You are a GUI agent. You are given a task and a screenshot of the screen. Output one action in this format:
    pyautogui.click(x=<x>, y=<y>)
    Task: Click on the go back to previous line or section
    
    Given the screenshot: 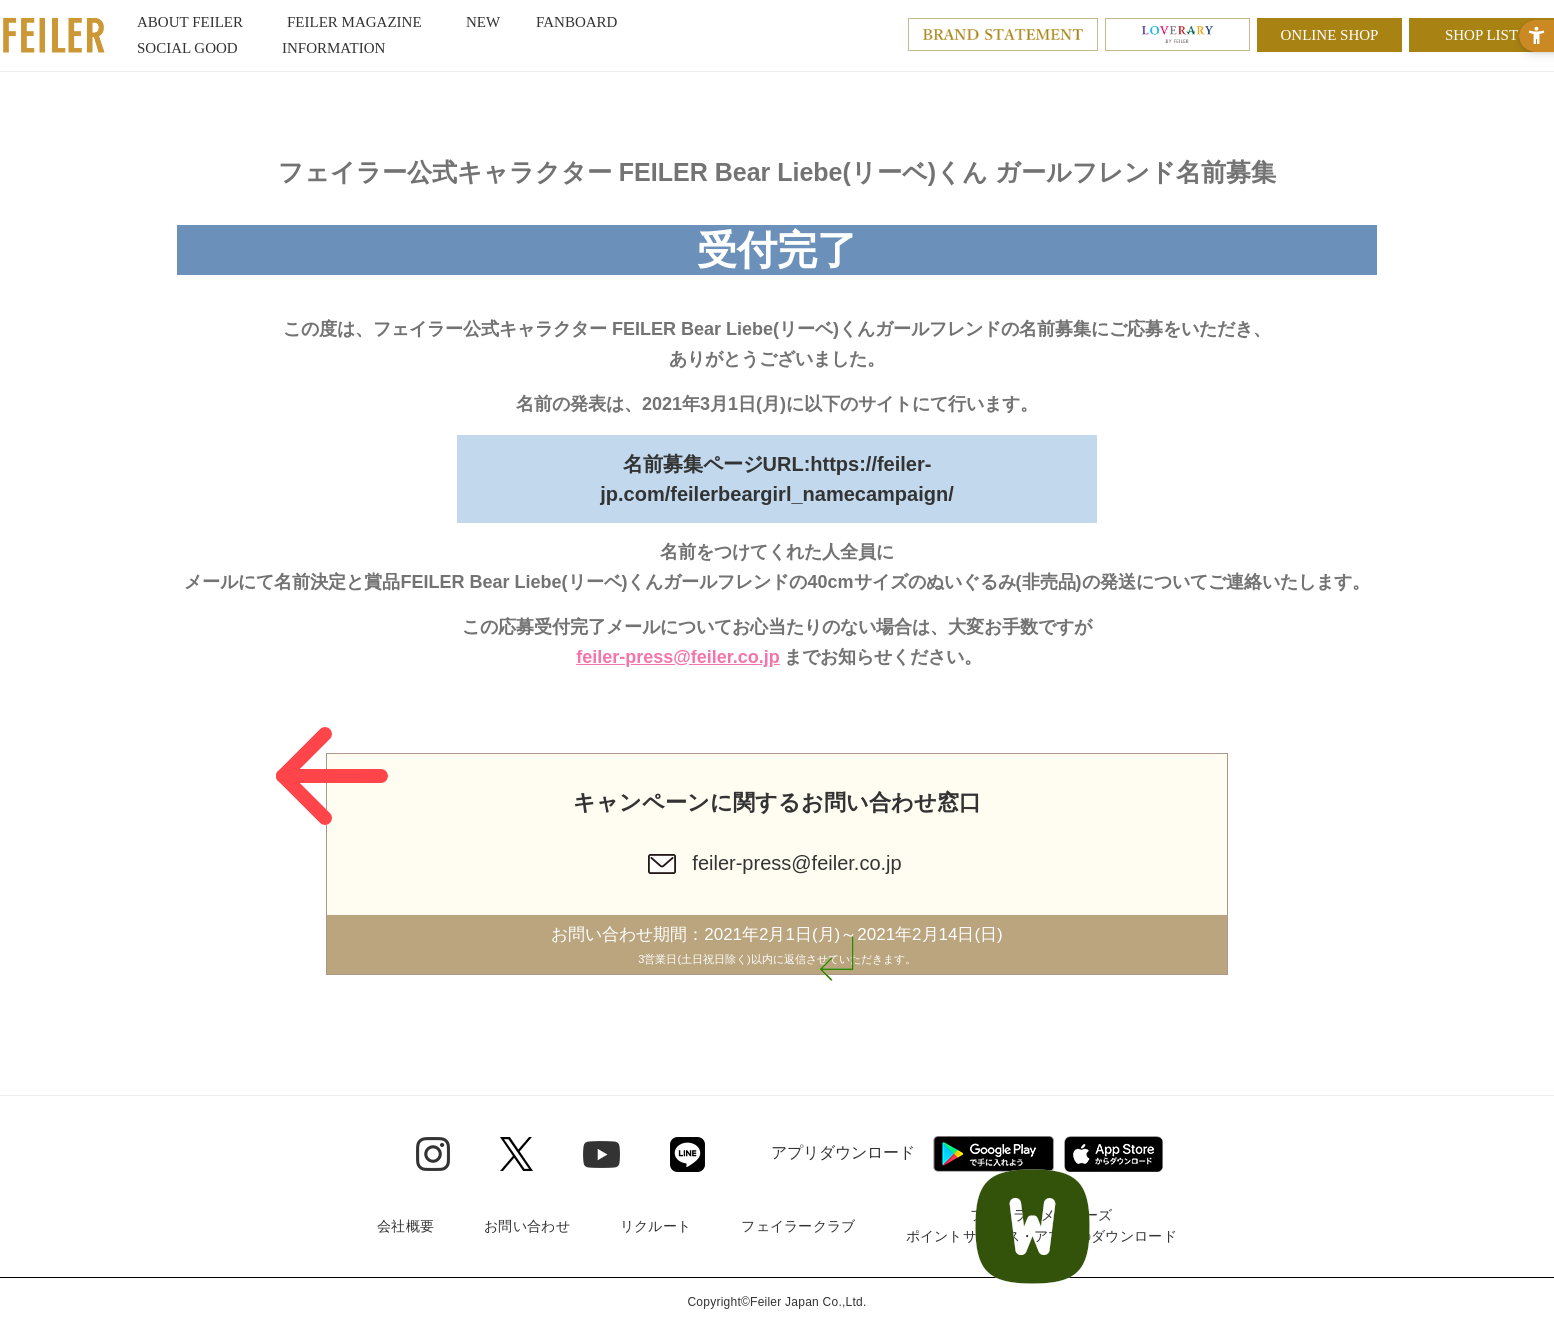 What is the action you would take?
    pyautogui.click(x=838, y=958)
    